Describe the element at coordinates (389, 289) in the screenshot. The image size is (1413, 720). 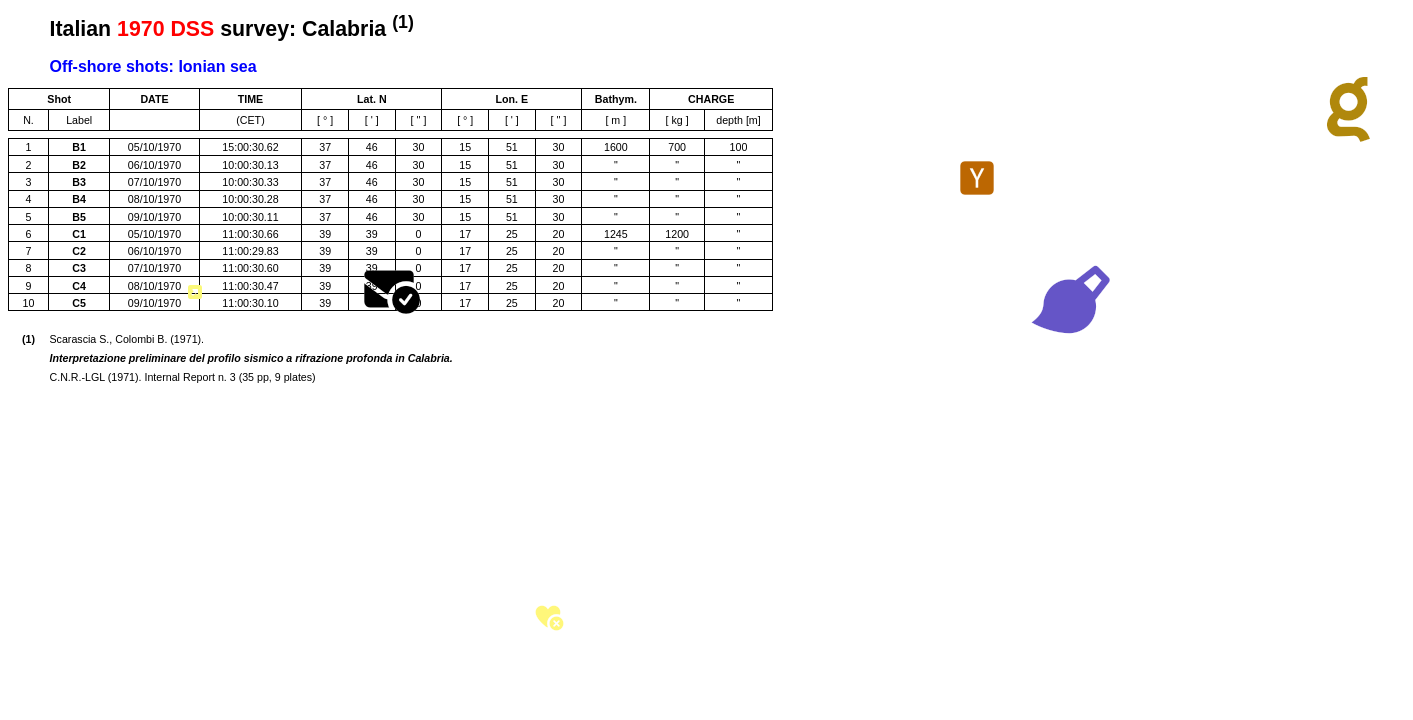
I see `email verified successfully` at that location.